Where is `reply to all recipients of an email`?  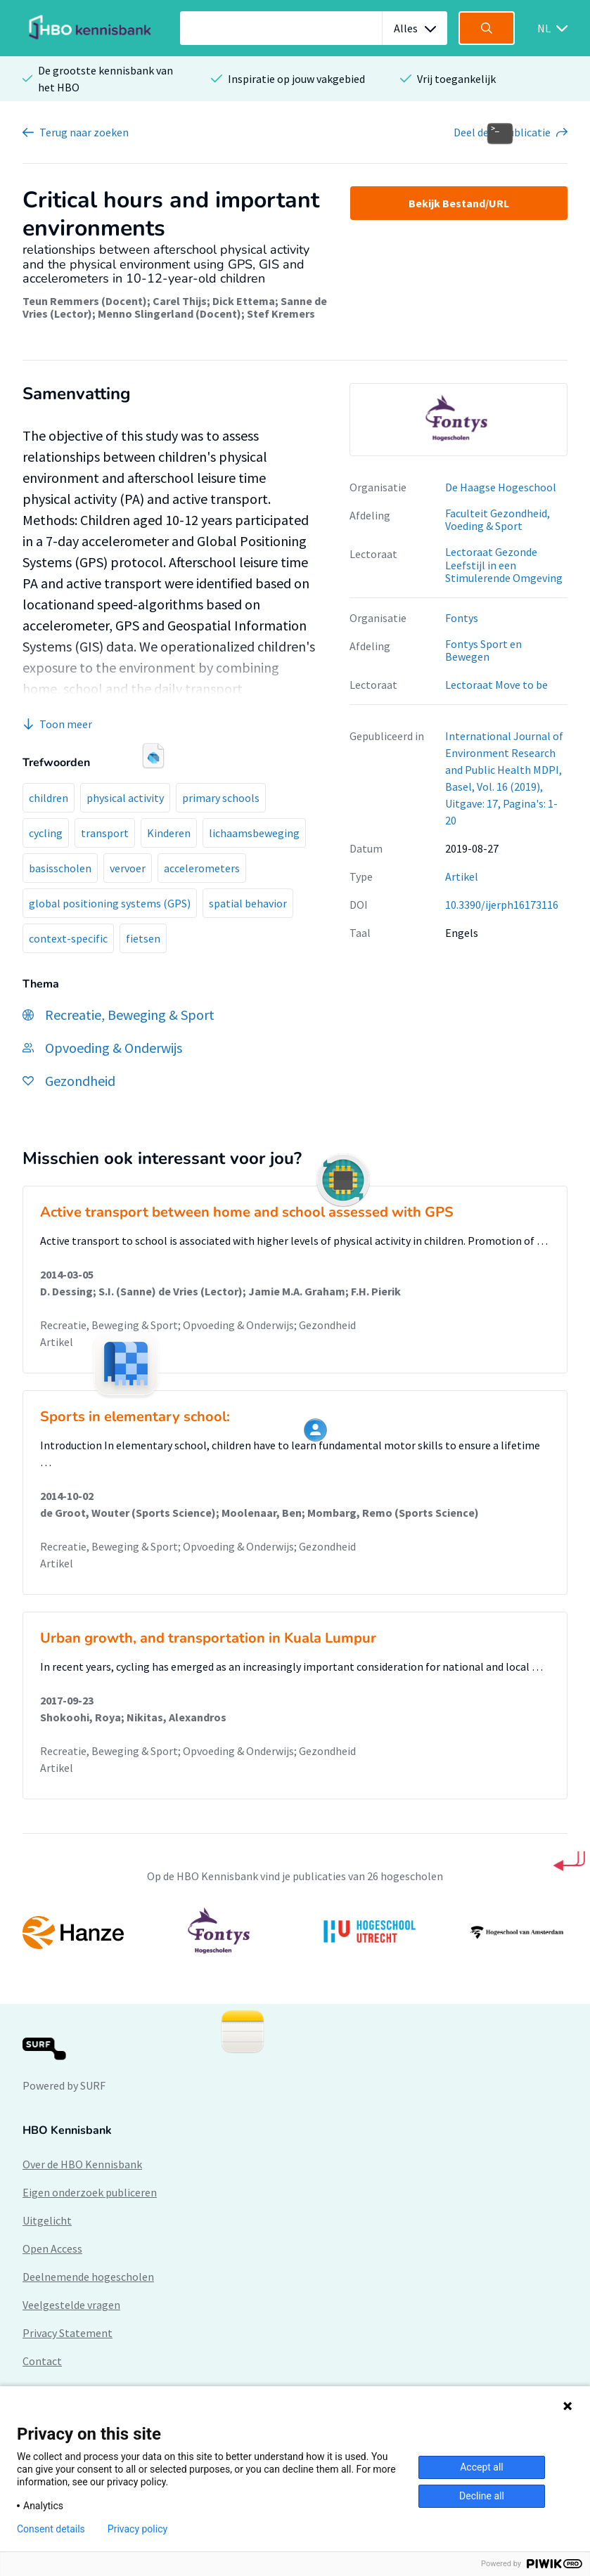 reply to all recipients of an email is located at coordinates (568, 1858).